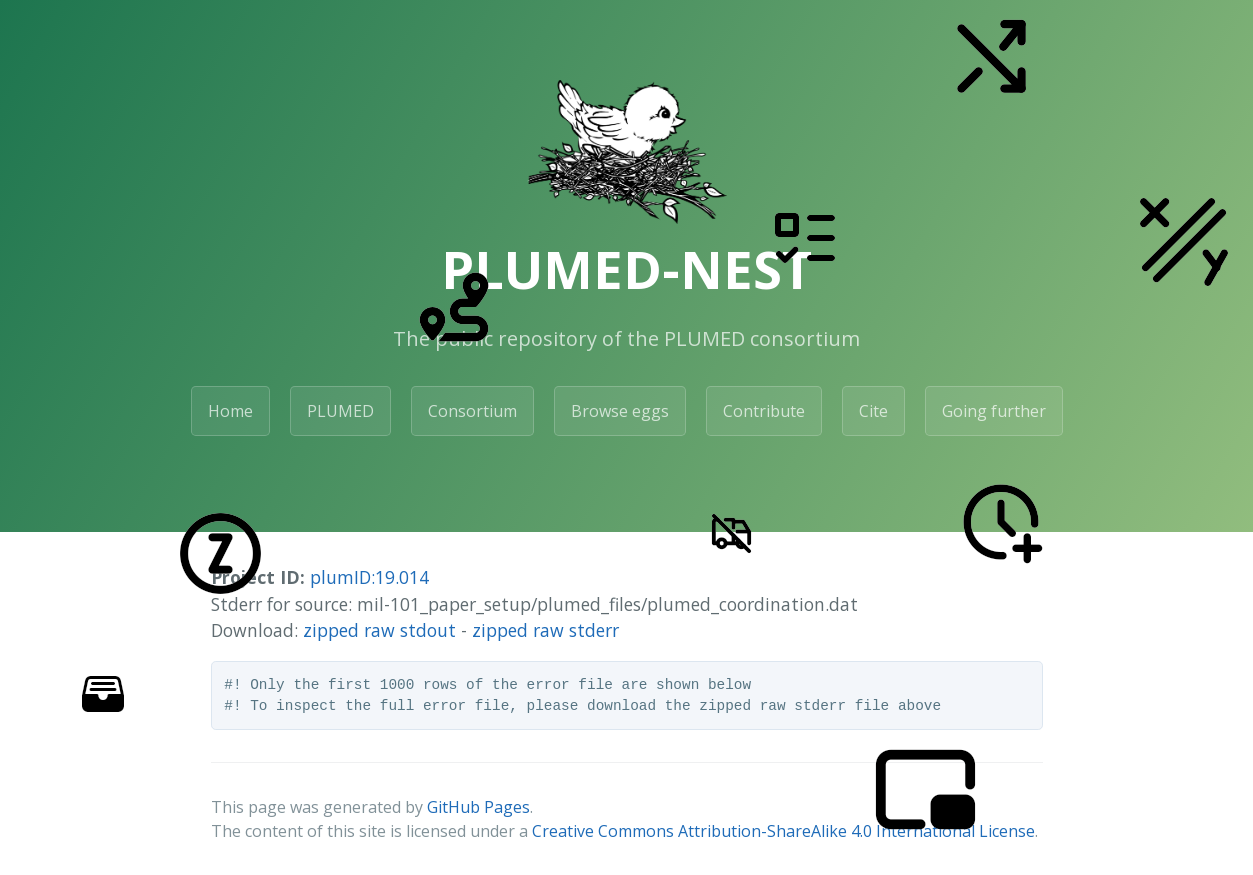  What do you see at coordinates (103, 694) in the screenshot?
I see `view inbox or received files` at bounding box center [103, 694].